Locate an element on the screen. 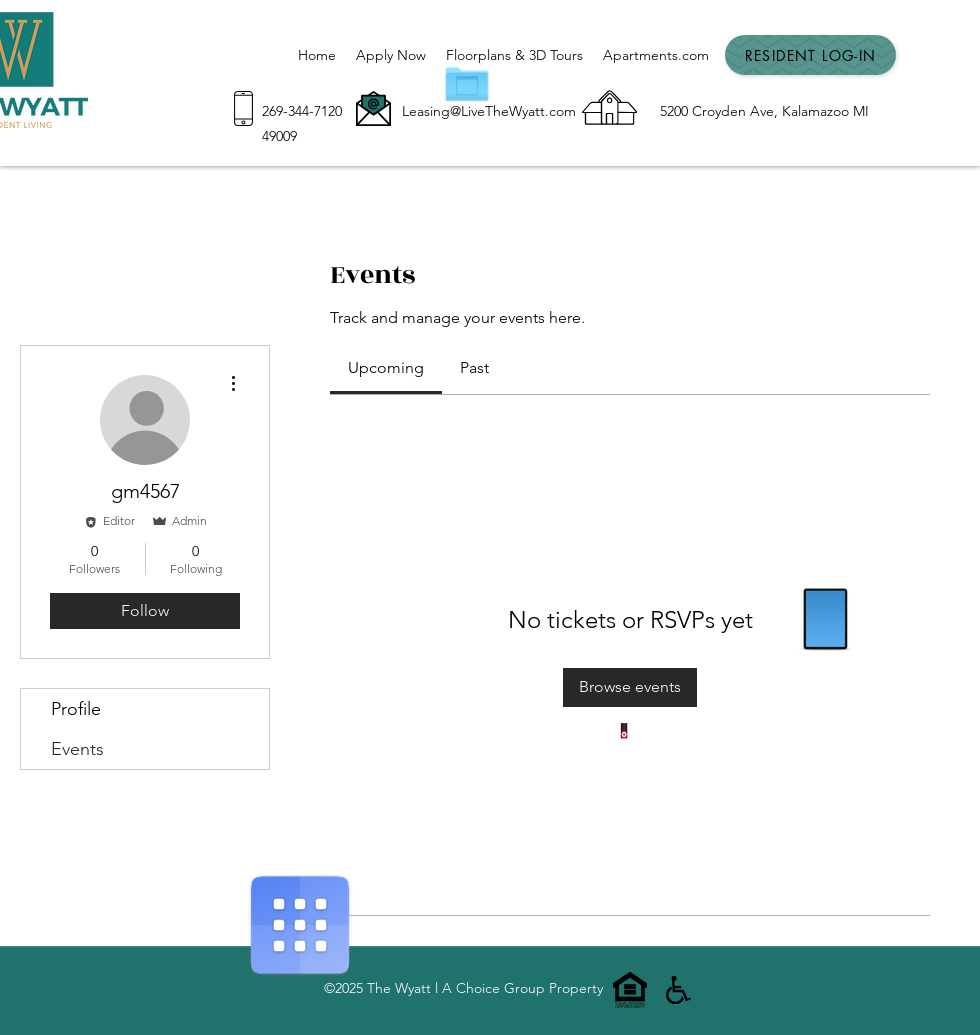 This screenshot has width=980, height=1035. sync music to your iPod nano is located at coordinates (624, 731).